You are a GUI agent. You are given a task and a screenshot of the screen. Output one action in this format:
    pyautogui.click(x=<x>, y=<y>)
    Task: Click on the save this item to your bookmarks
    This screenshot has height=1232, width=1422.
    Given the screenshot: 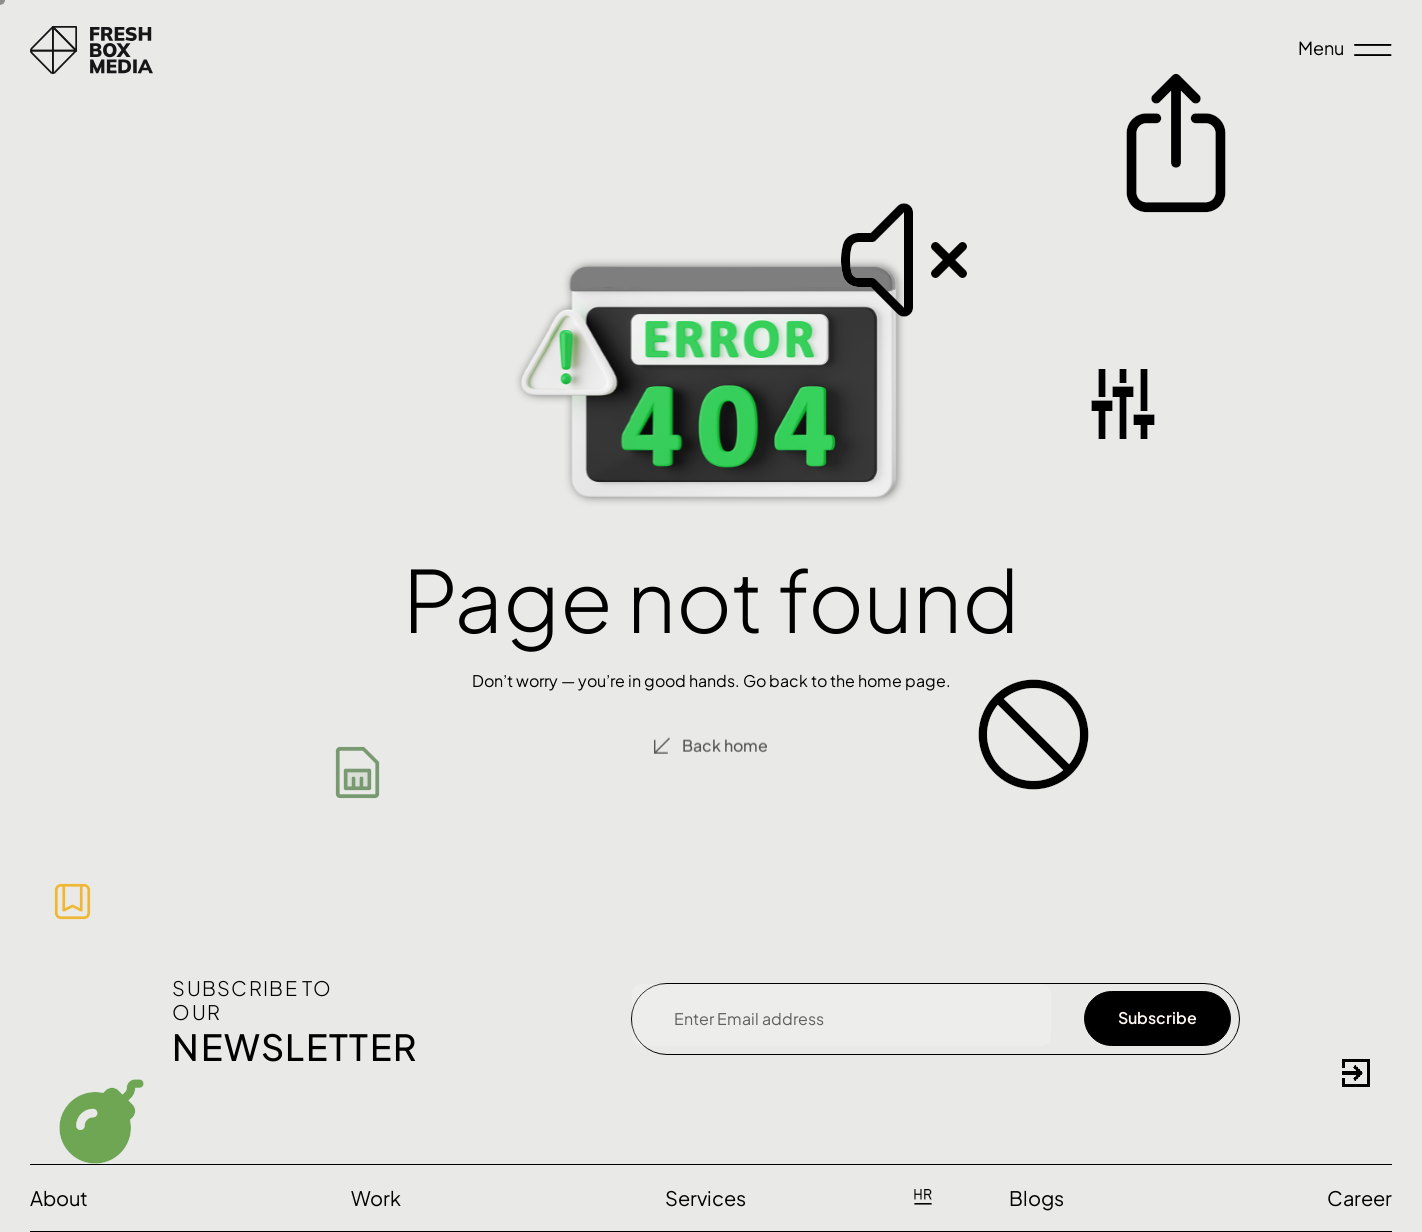 What is the action you would take?
    pyautogui.click(x=72, y=901)
    